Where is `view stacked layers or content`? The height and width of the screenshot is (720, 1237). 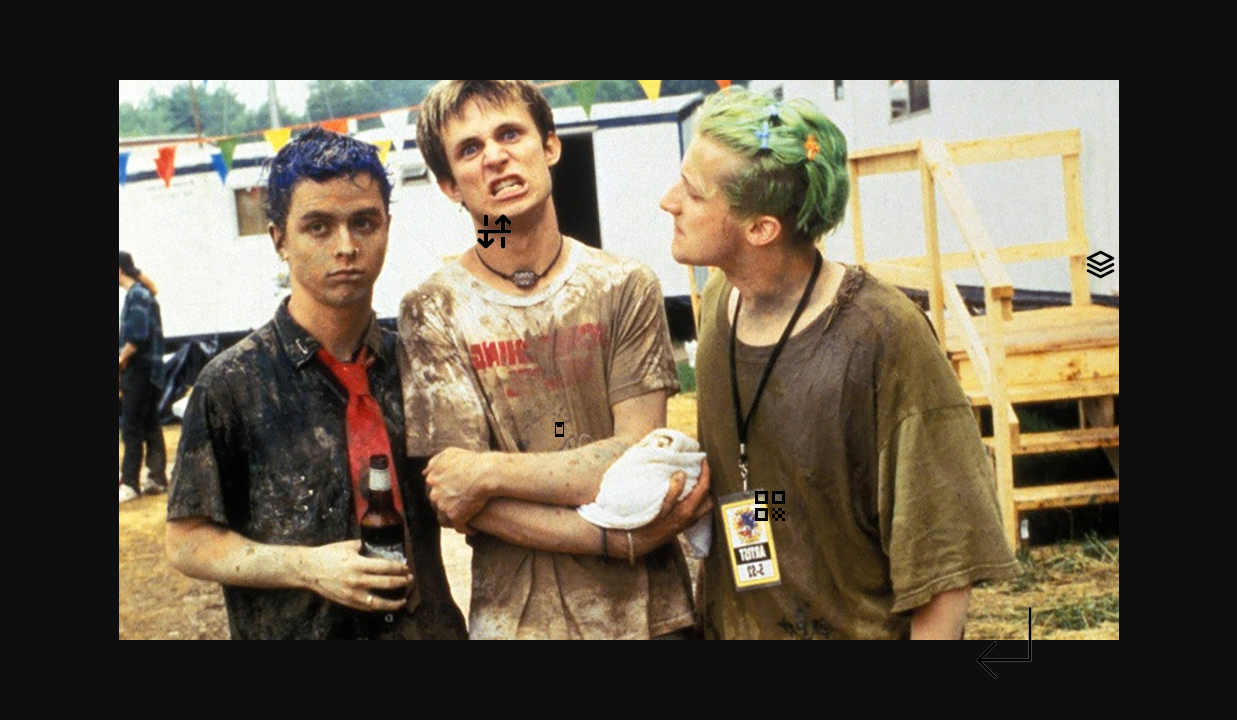
view stacked layers or content is located at coordinates (1100, 264).